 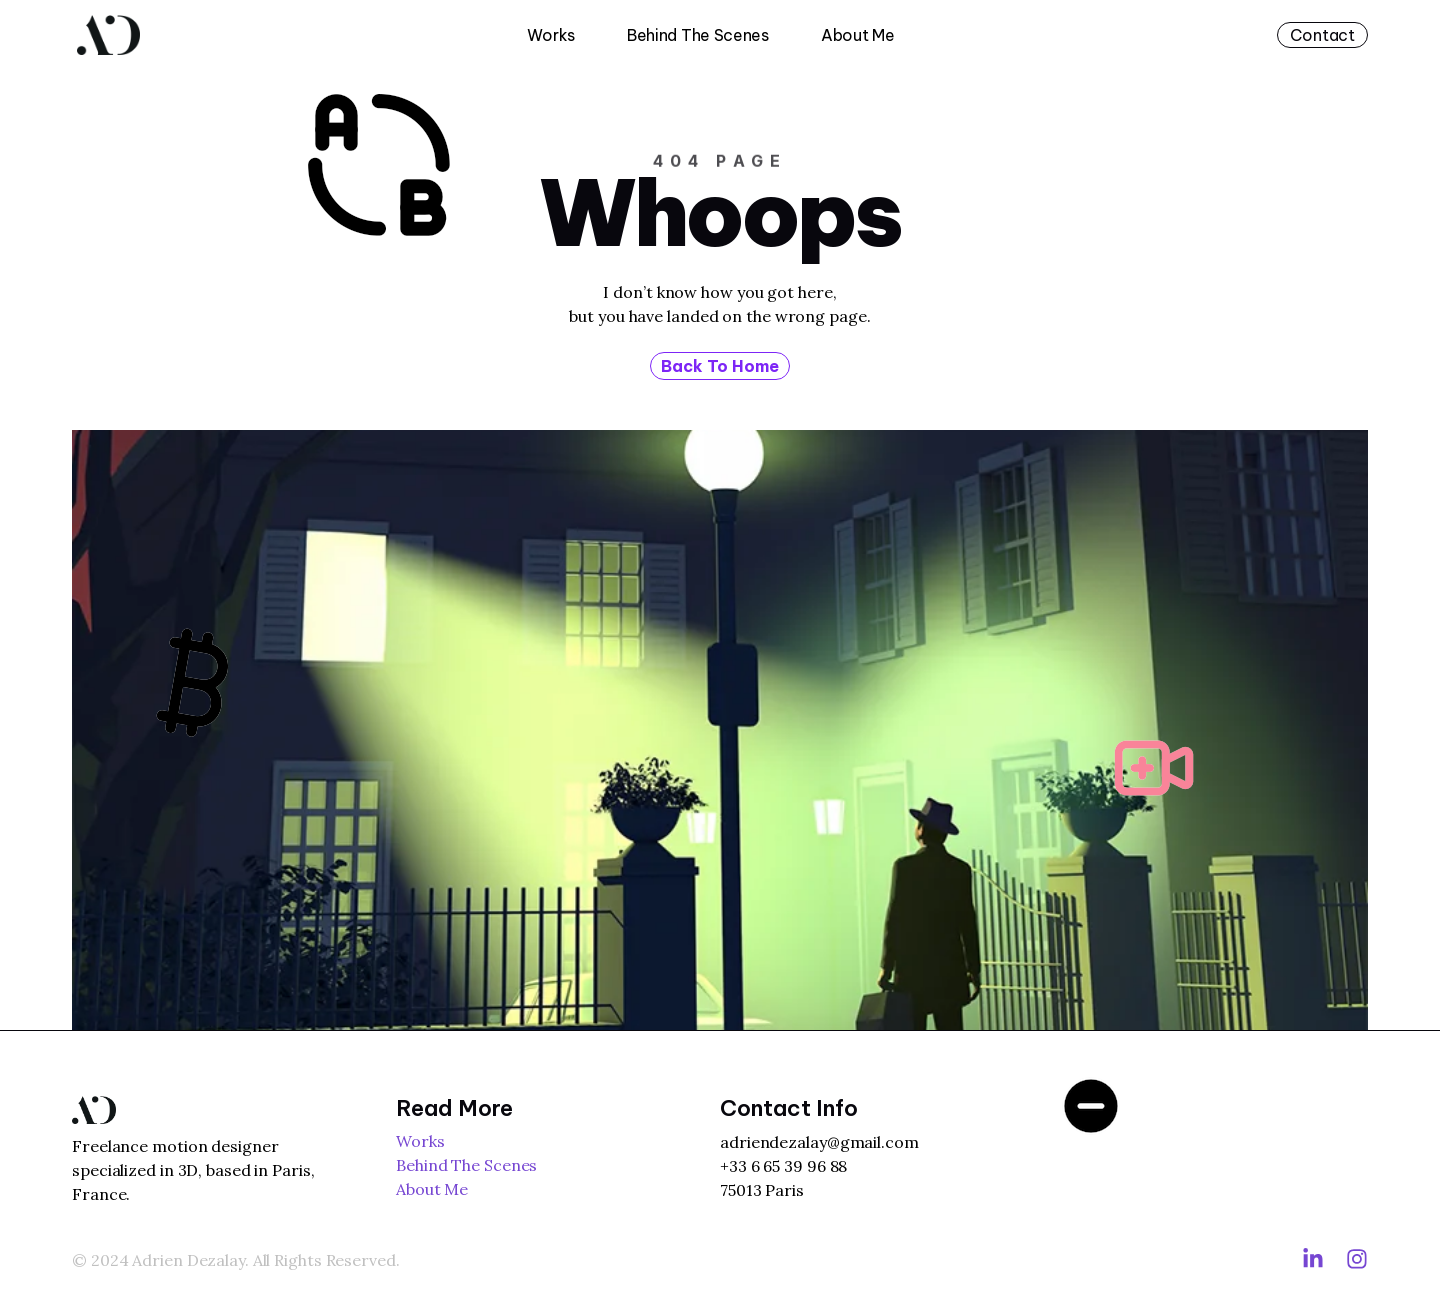 What do you see at coordinates (1091, 1106) in the screenshot?
I see `remove an item from a list` at bounding box center [1091, 1106].